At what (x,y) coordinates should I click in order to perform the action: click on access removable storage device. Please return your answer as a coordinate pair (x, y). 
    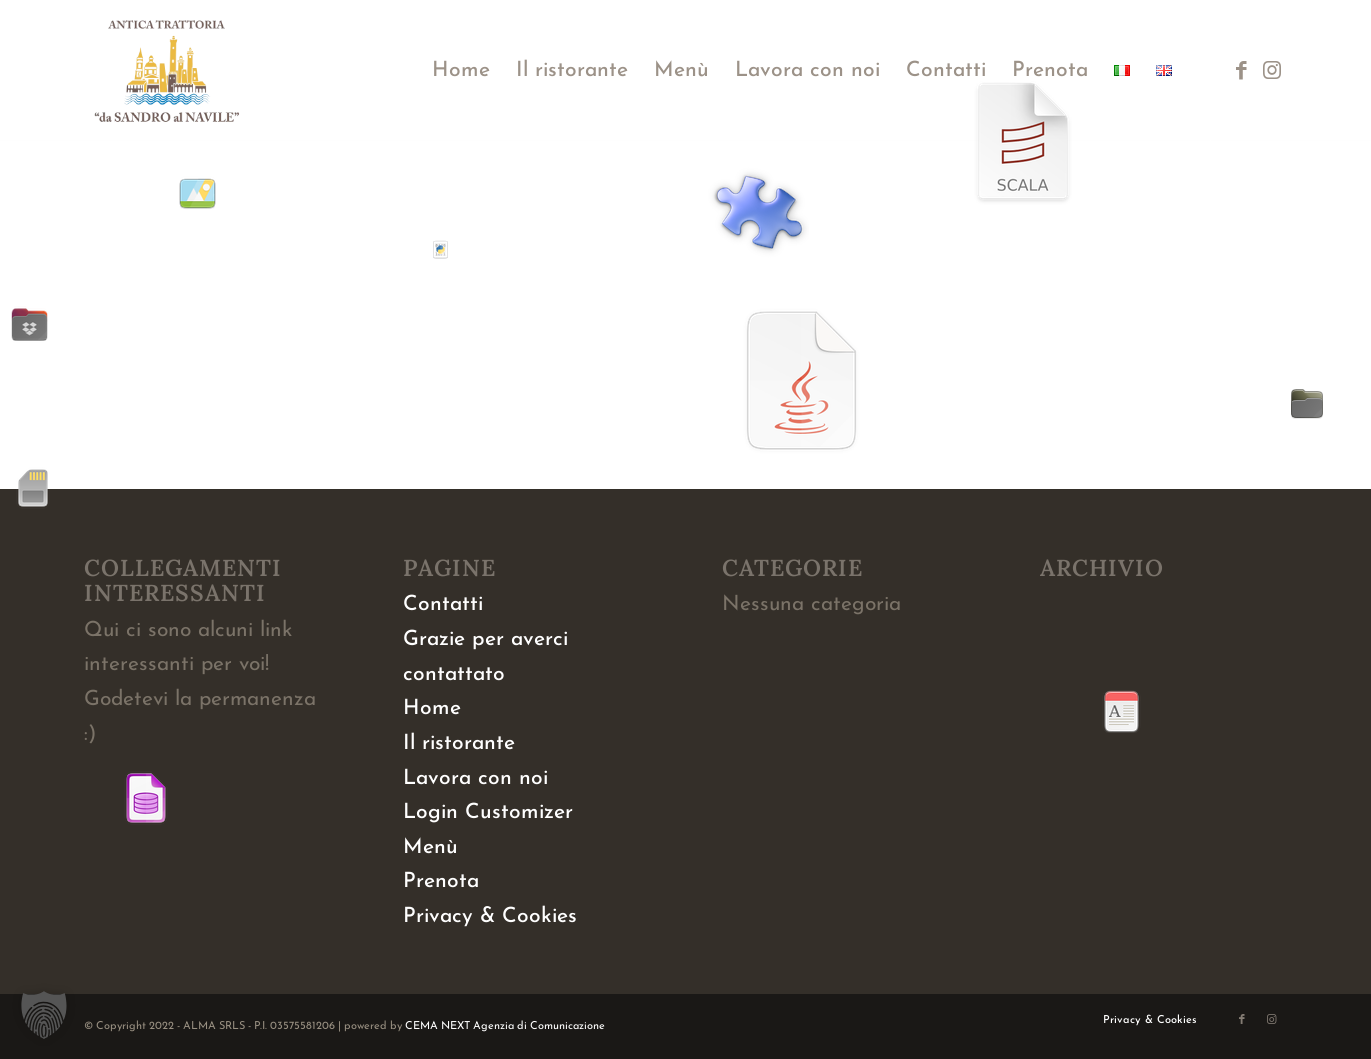
    Looking at the image, I should click on (33, 488).